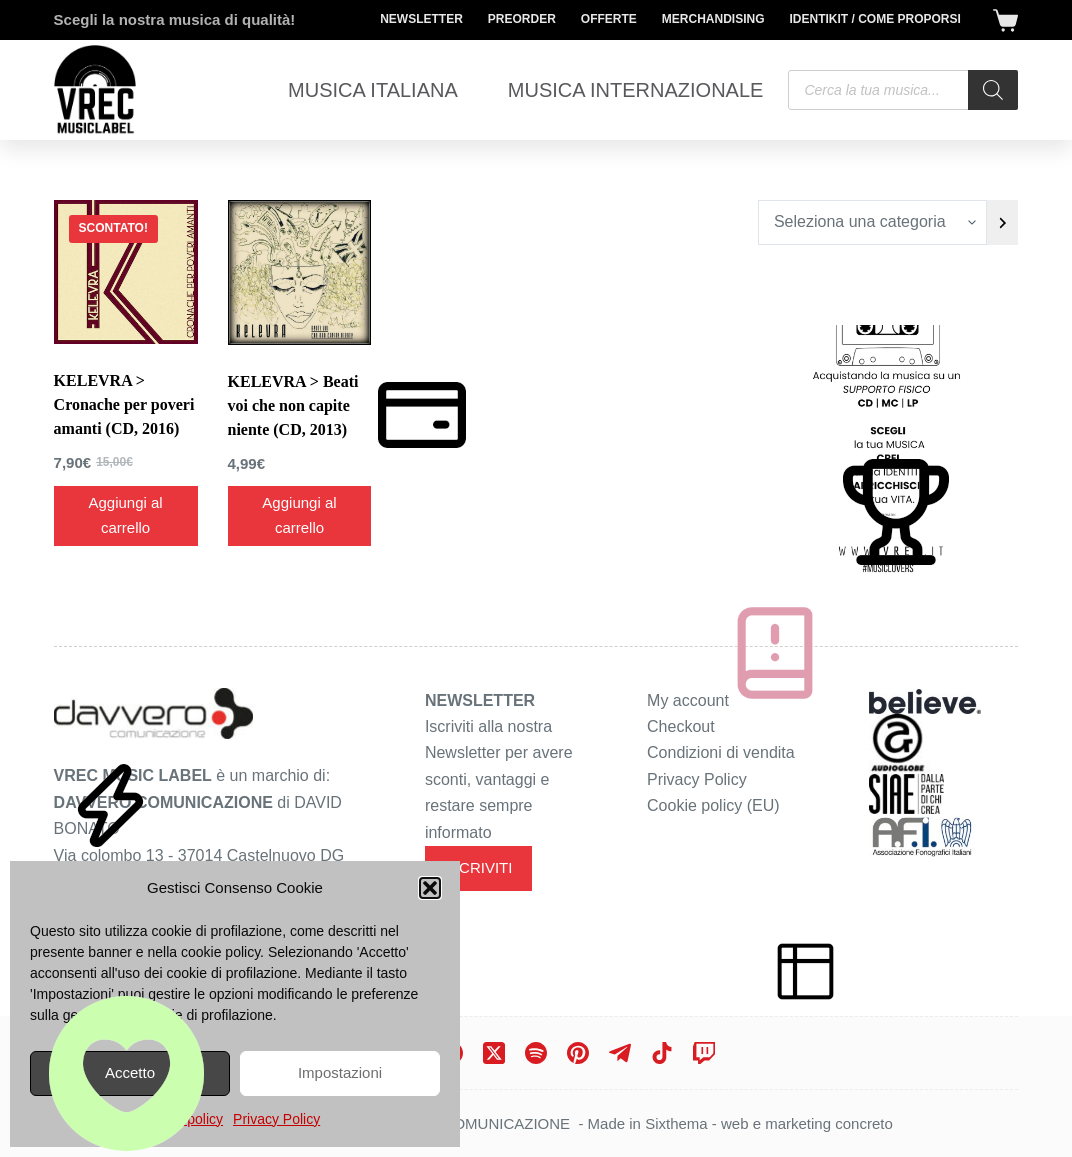 The height and width of the screenshot is (1157, 1072). Describe the element at coordinates (896, 512) in the screenshot. I see `view achievements or awards` at that location.